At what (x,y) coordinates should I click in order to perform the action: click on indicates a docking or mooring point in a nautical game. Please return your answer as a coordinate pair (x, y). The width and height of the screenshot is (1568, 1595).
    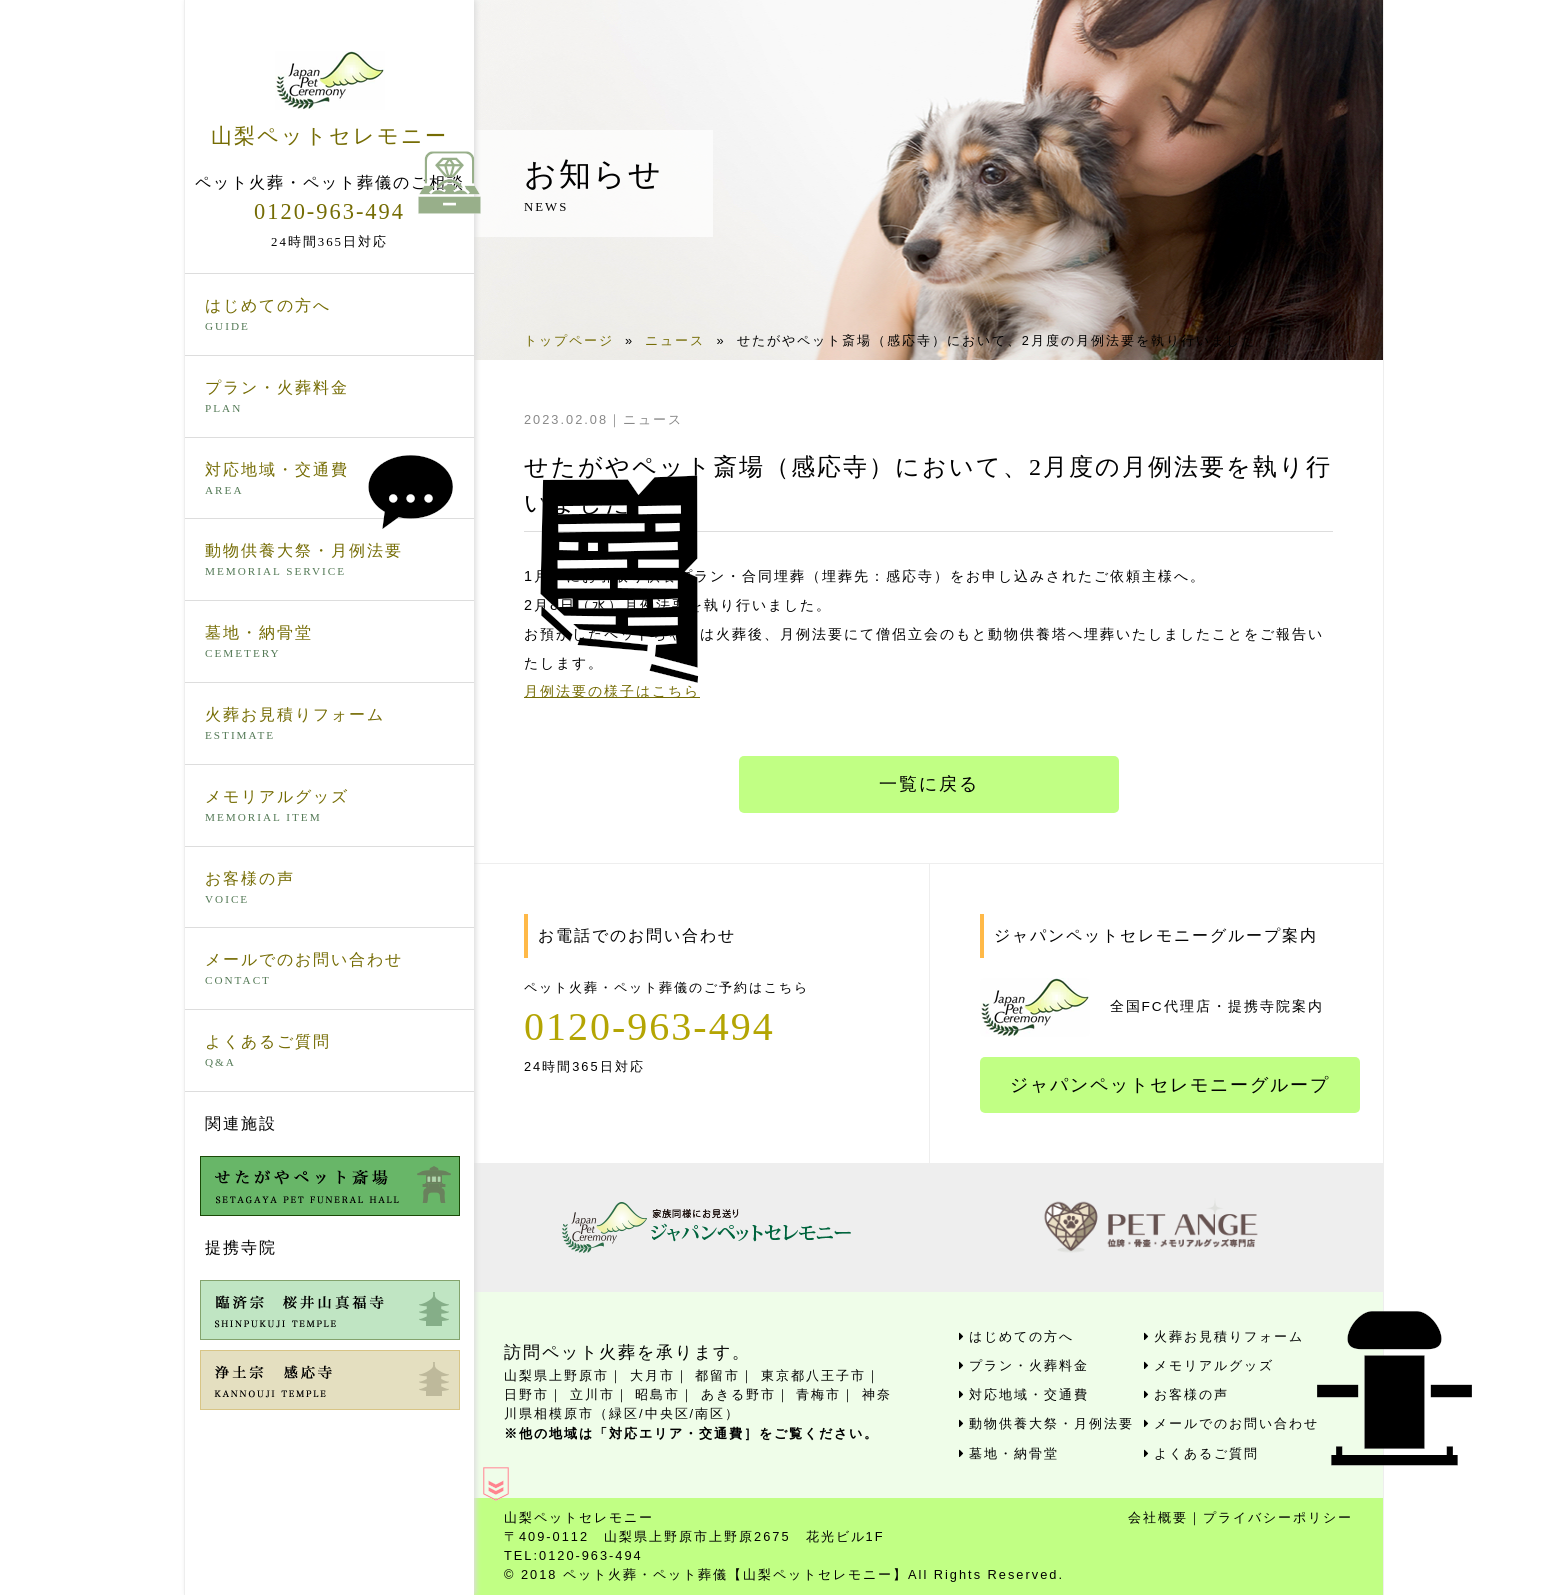
    Looking at the image, I should click on (1394, 1385).